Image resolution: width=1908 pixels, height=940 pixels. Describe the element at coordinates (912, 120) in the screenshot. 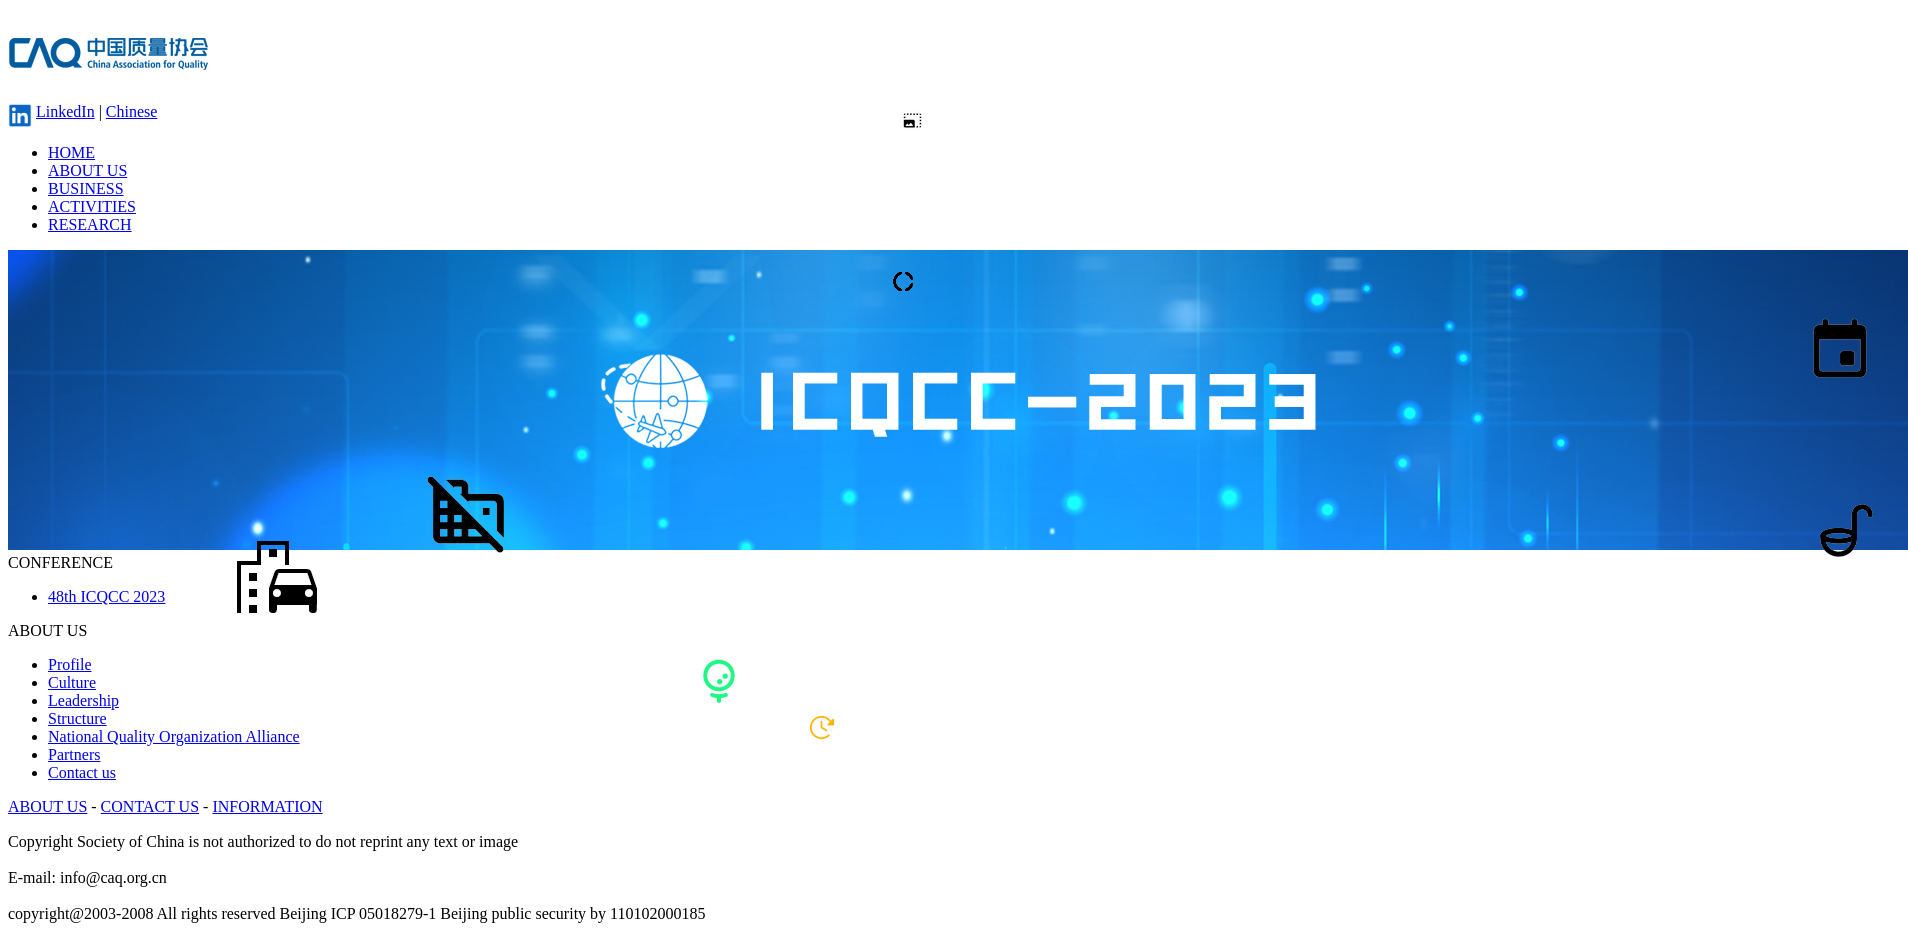

I see `resize image to large format` at that location.